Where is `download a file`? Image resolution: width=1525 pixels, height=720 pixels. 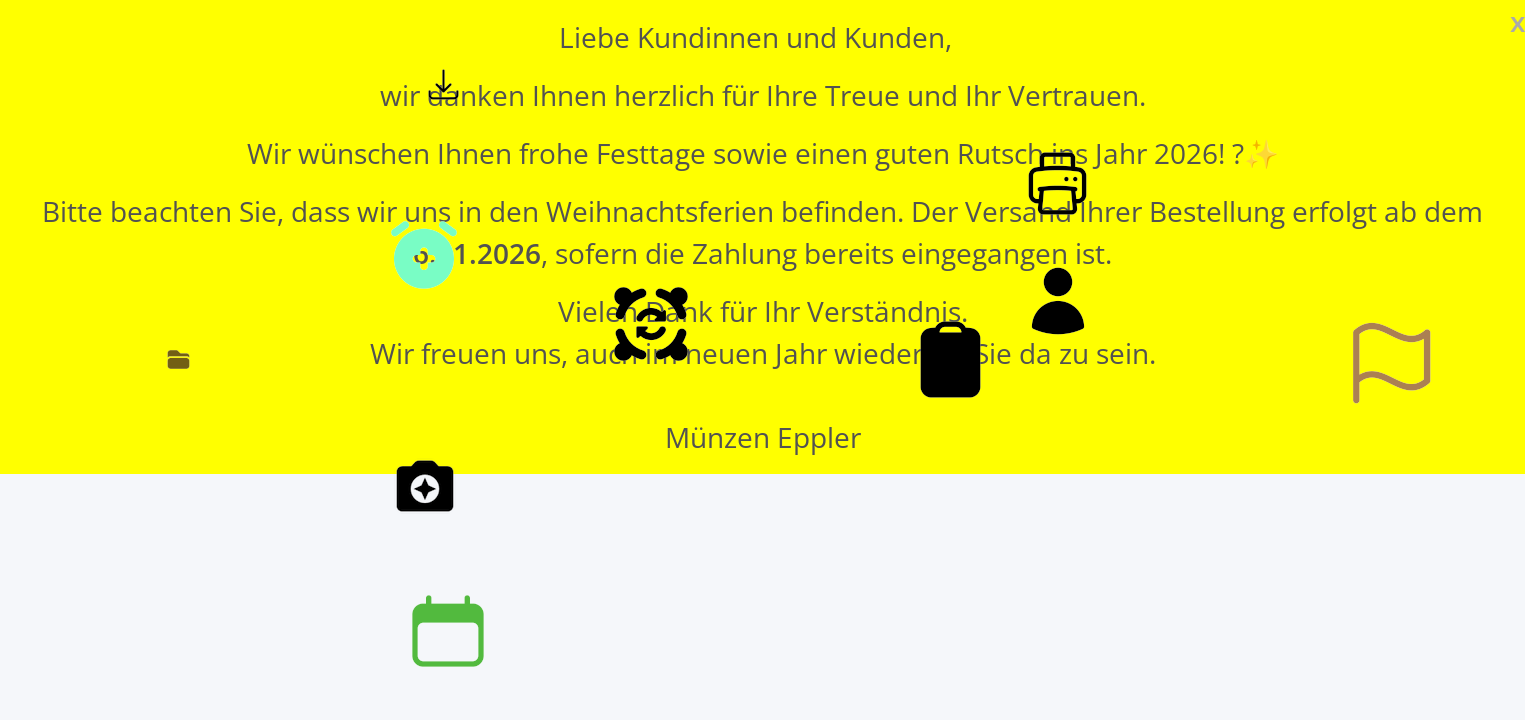 download a file is located at coordinates (443, 84).